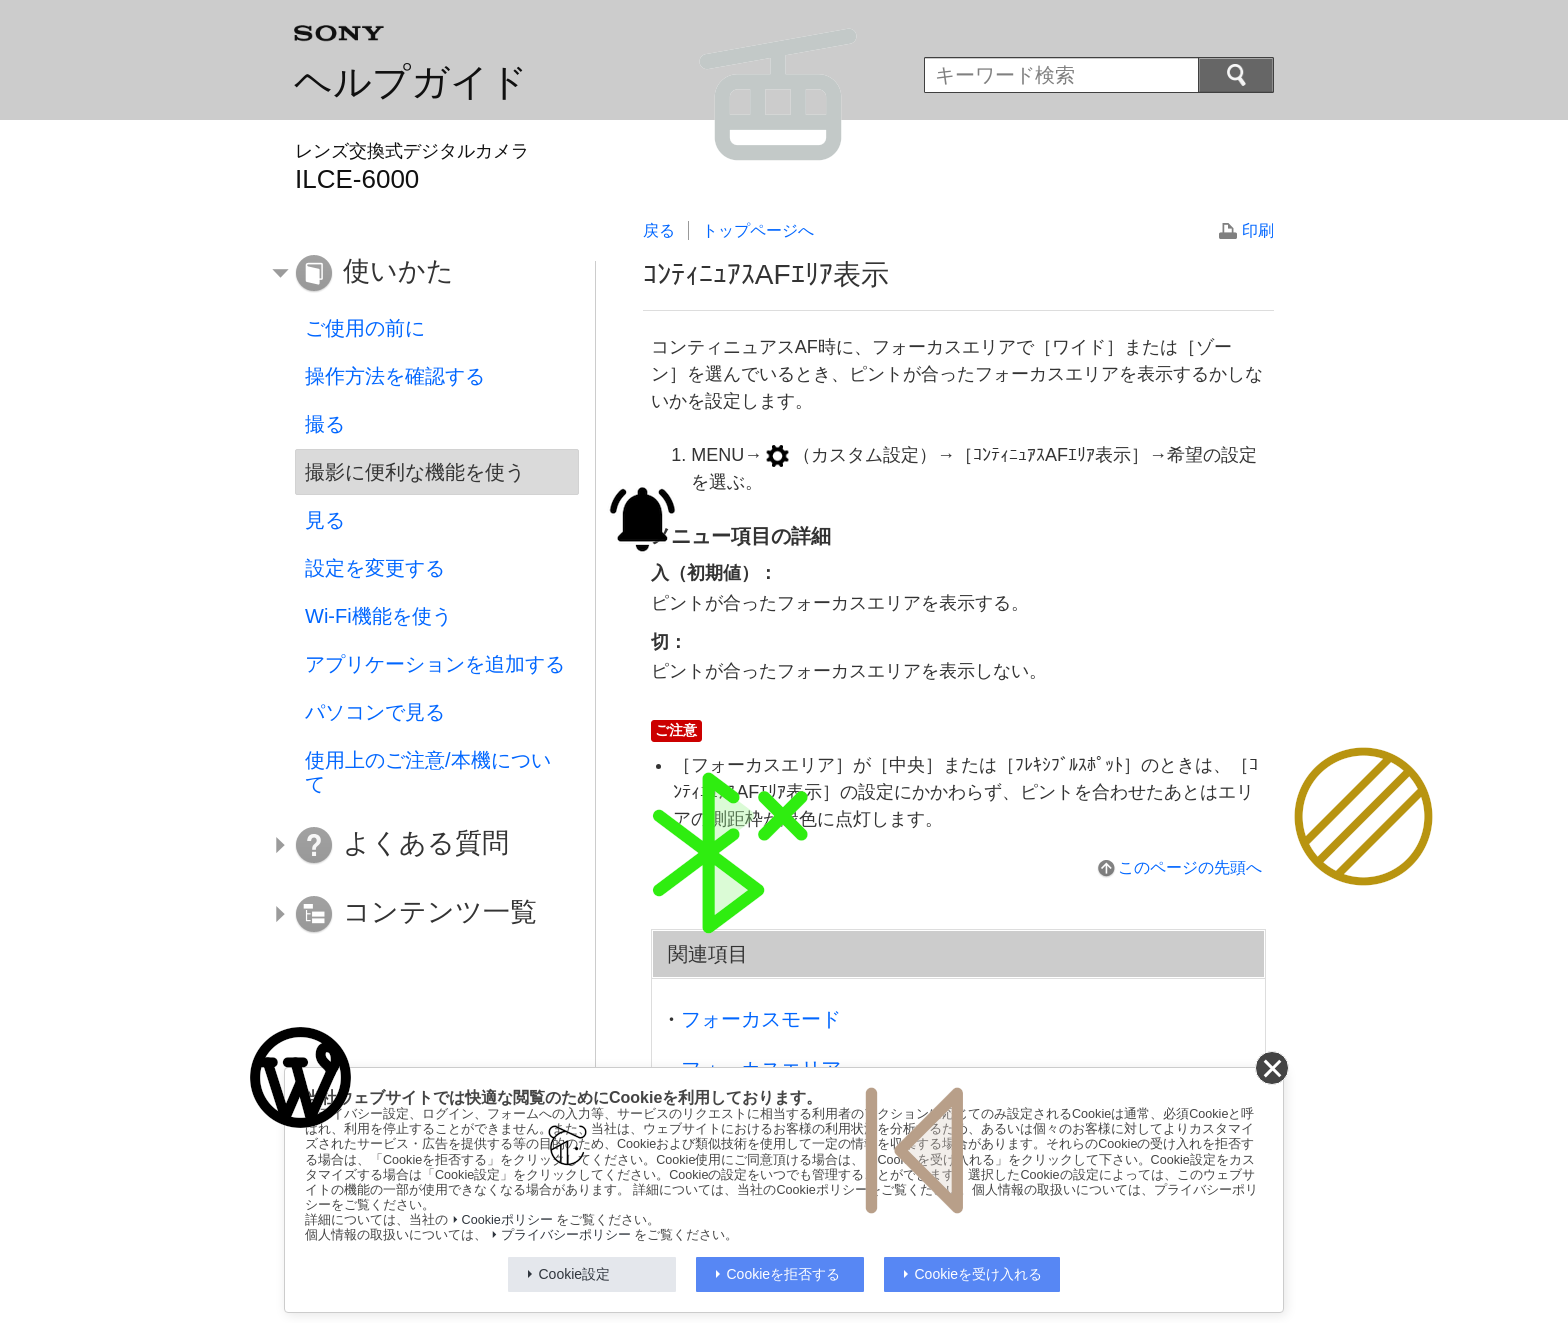  I want to click on indicates a restricted or prohibited action, so click(1363, 816).